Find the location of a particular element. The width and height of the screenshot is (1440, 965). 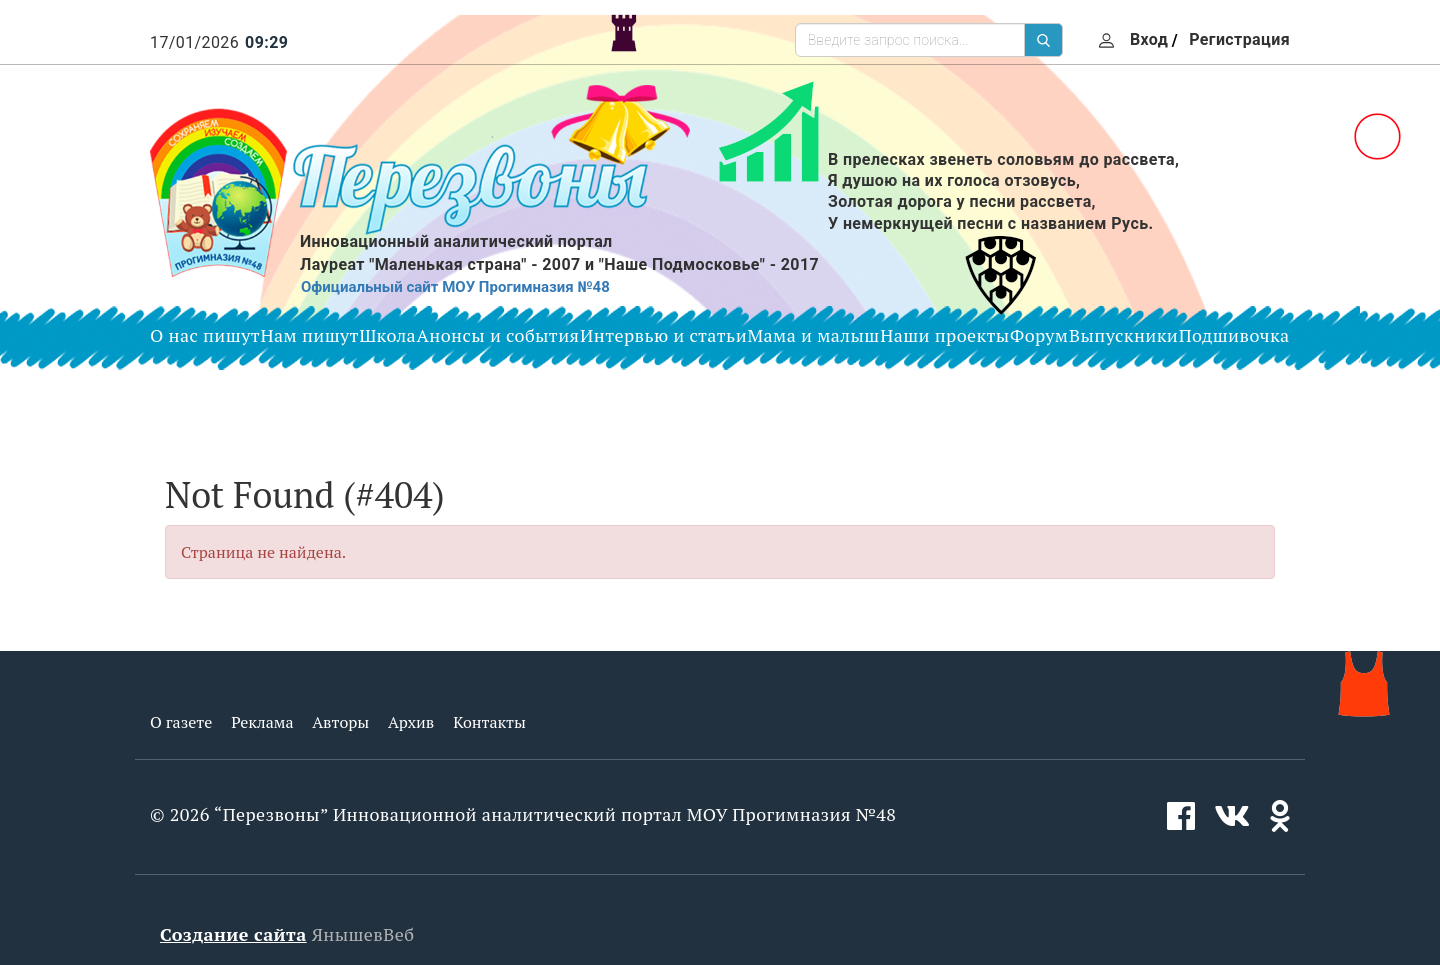

view castle or fortress location is located at coordinates (624, 33).